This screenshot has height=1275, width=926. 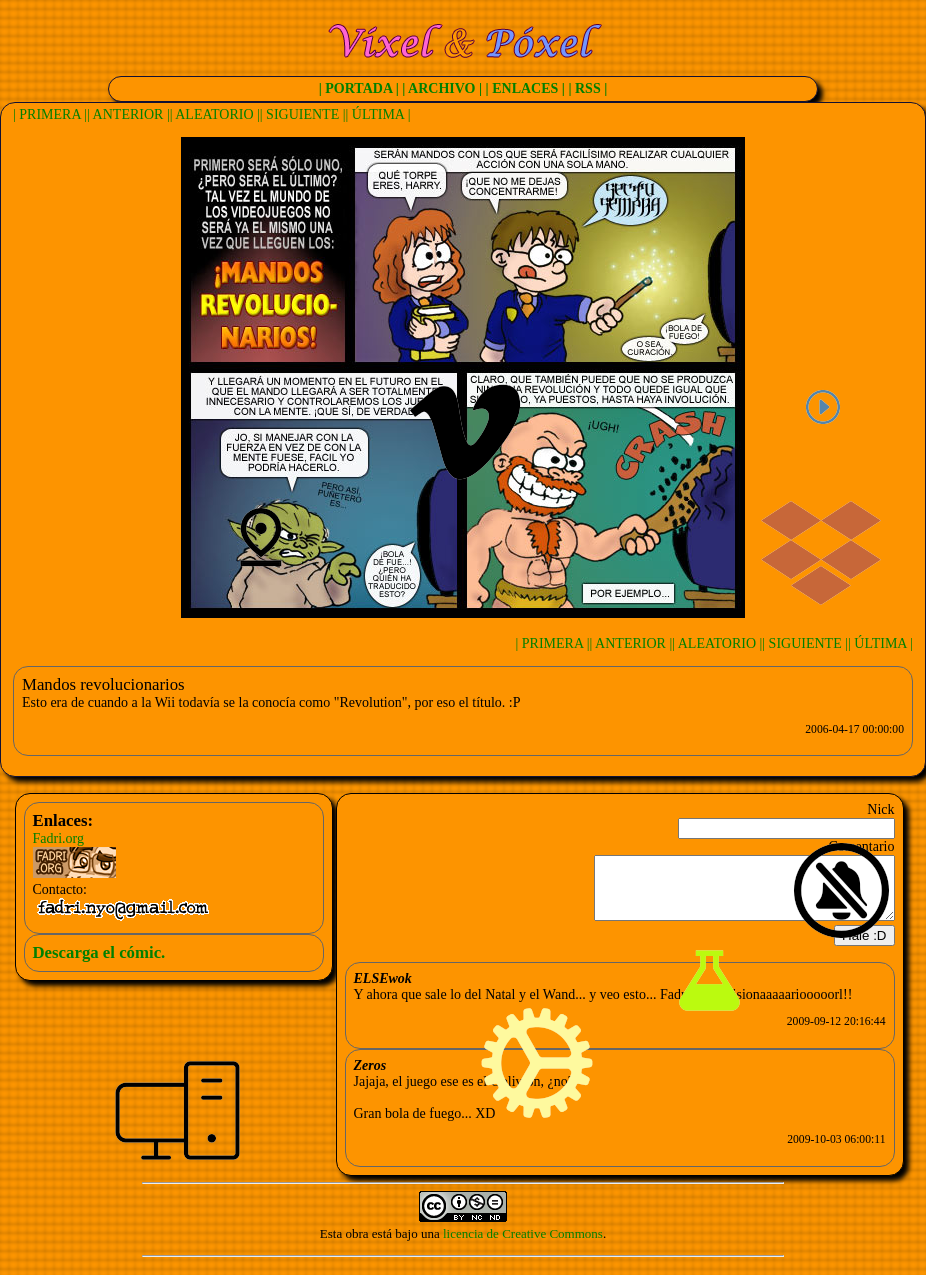 What do you see at coordinates (537, 1063) in the screenshot?
I see `access settings` at bounding box center [537, 1063].